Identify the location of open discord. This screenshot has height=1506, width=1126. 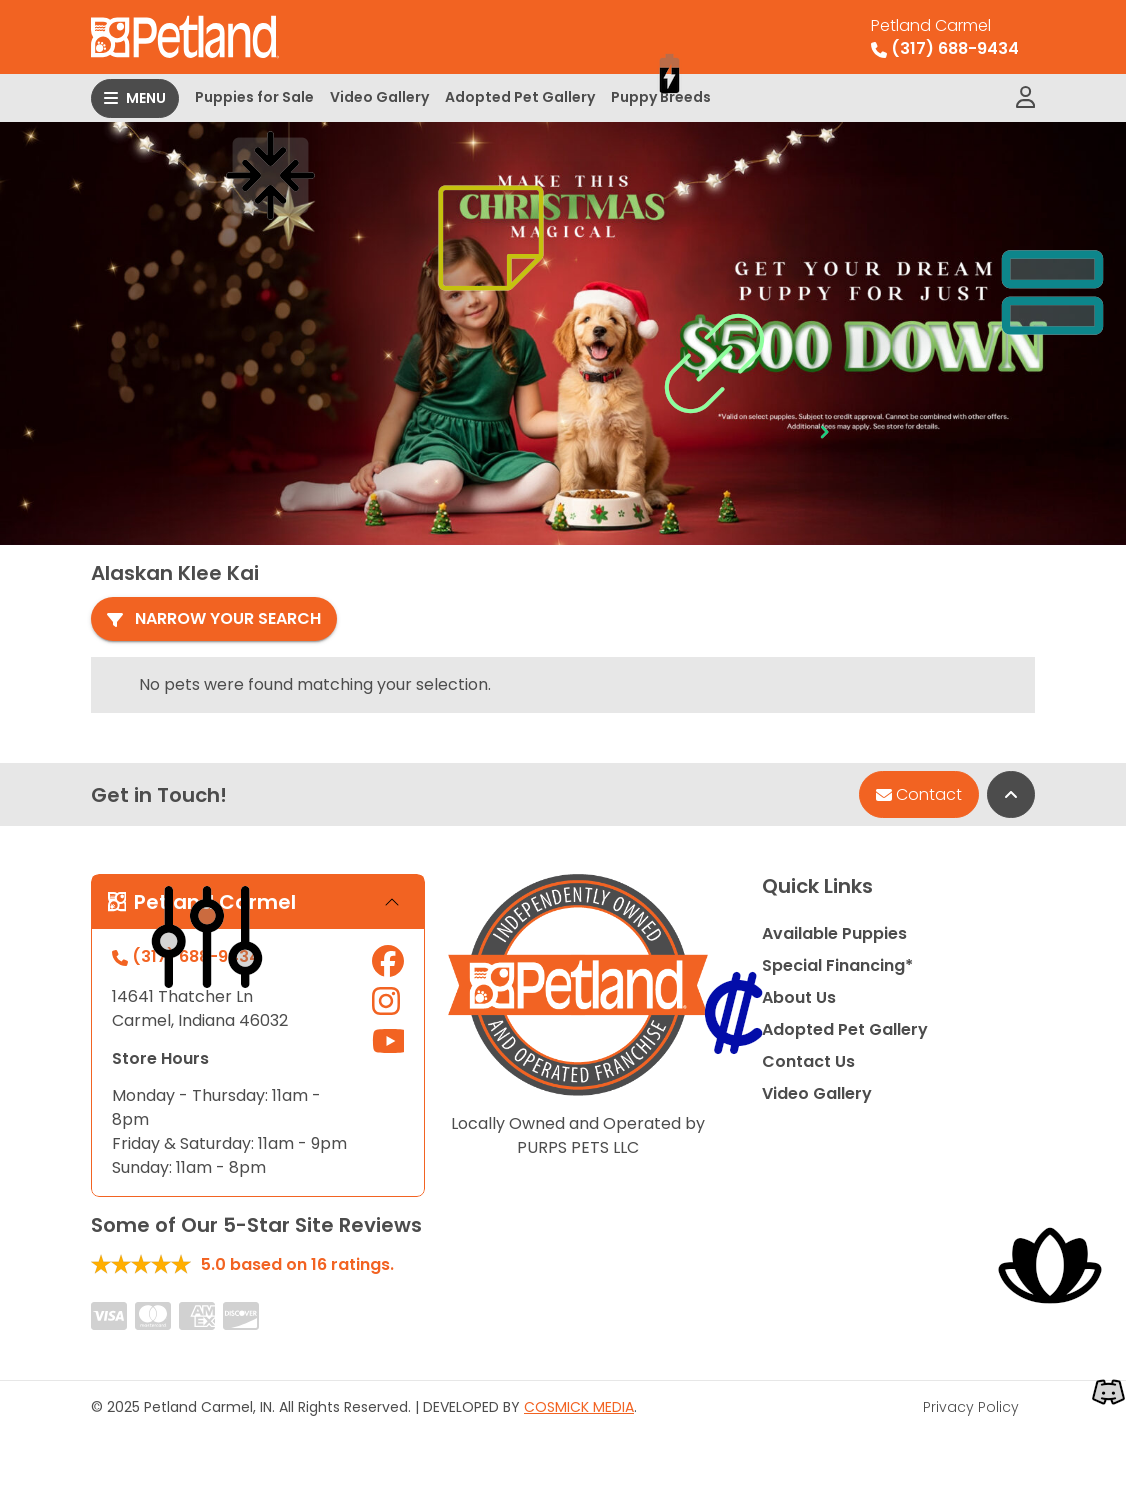
(1108, 1391).